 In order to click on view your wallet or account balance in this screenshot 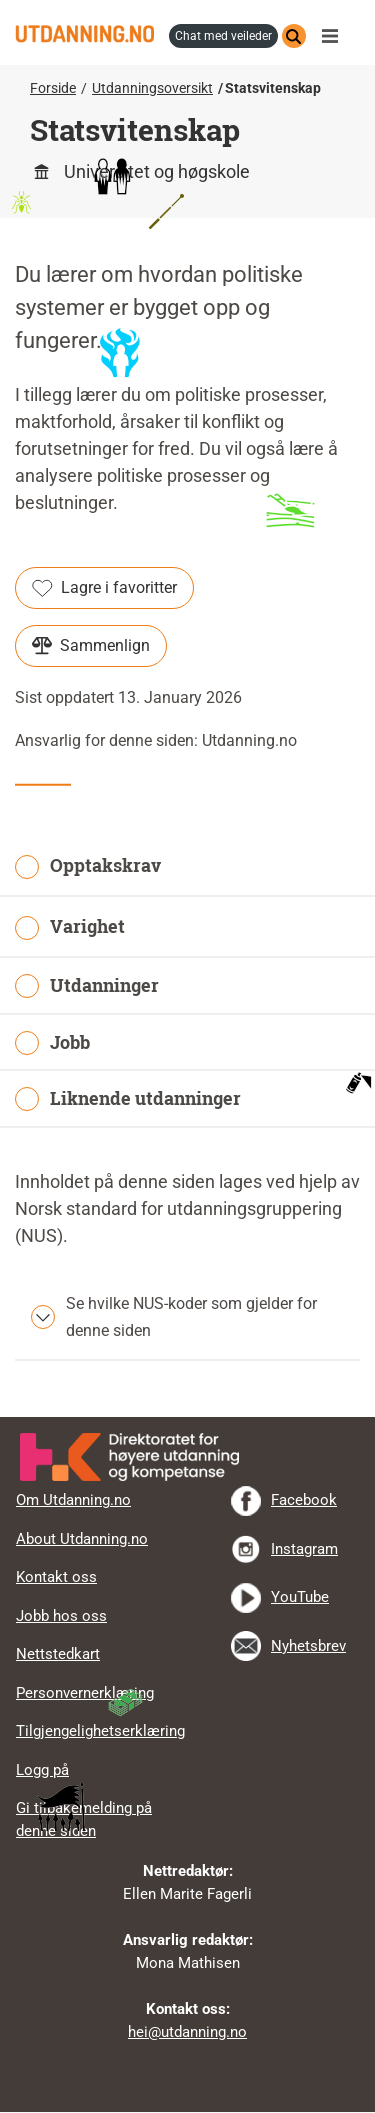, I will do `click(125, 1702)`.